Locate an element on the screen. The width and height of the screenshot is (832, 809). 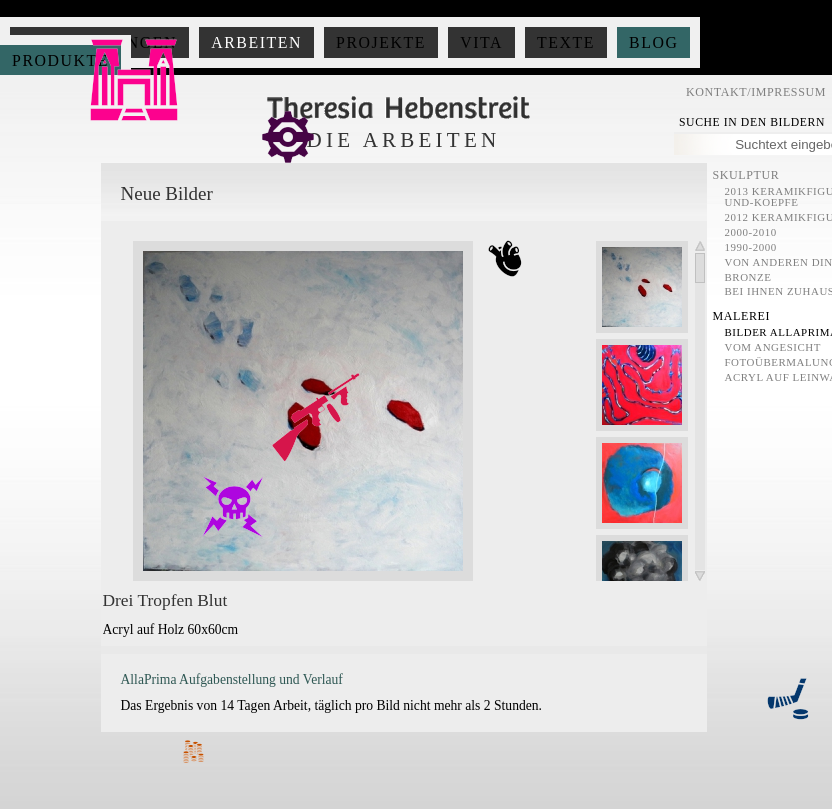
access settings or preferences is located at coordinates (288, 137).